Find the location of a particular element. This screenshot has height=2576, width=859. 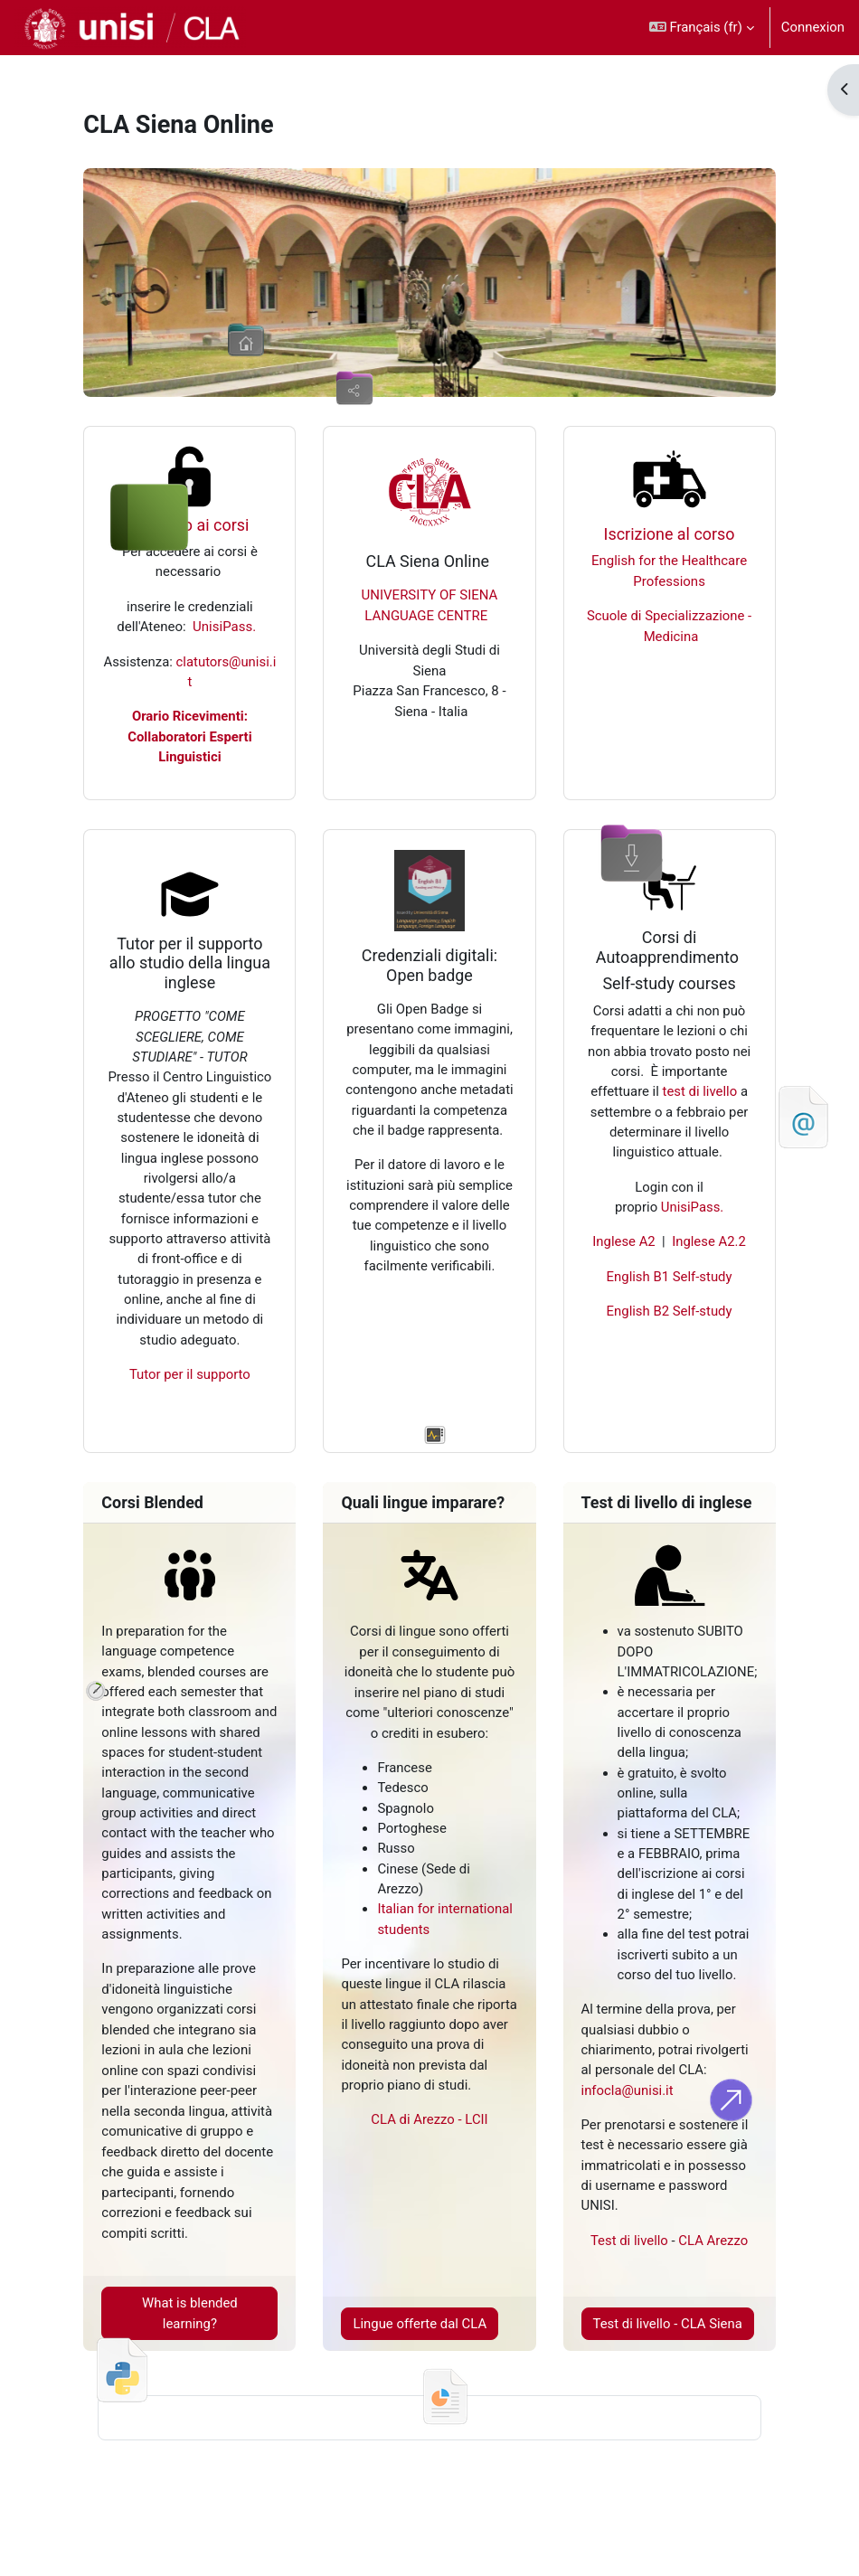

open downloads folder is located at coordinates (631, 853).